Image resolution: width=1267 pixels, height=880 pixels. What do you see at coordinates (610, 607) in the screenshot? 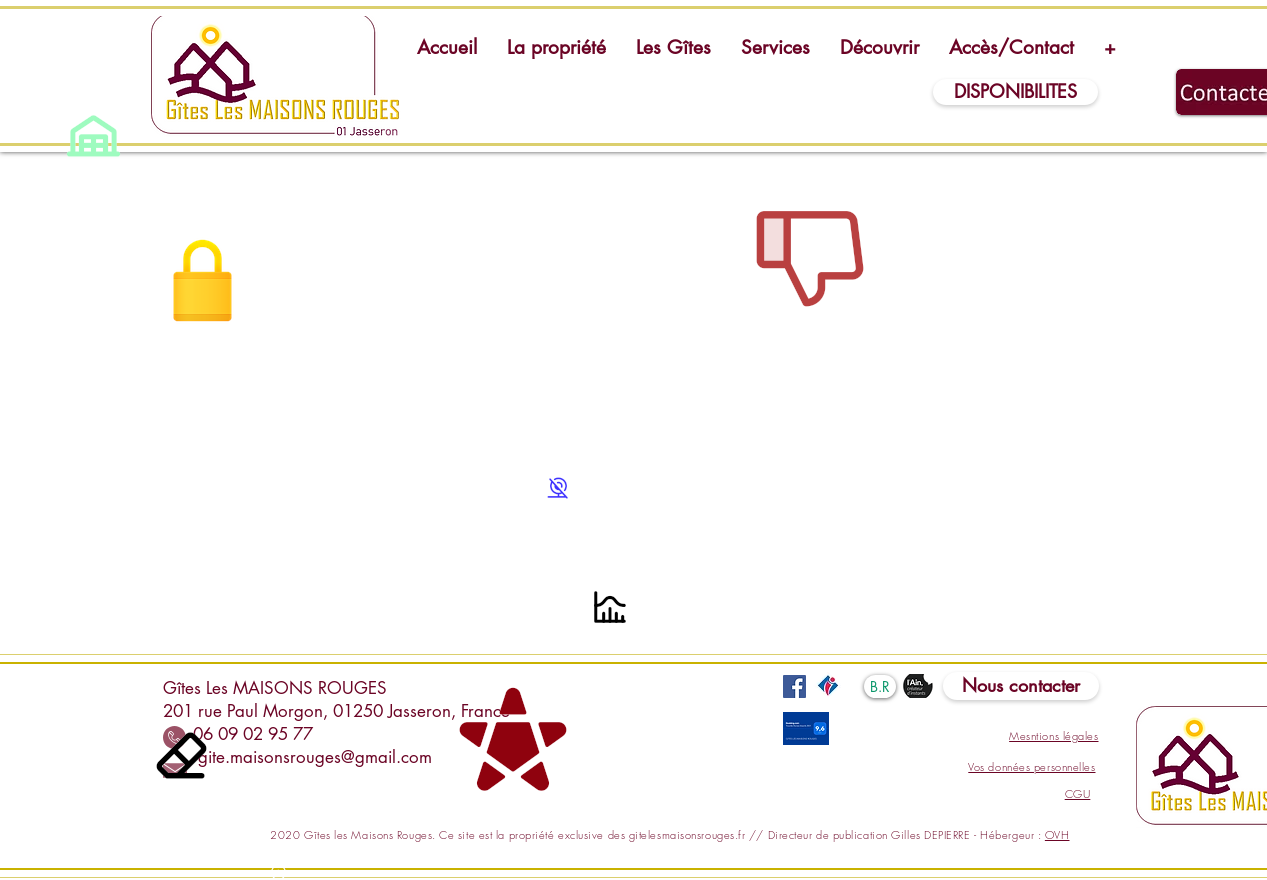
I see `view histogram or distribution chart` at bounding box center [610, 607].